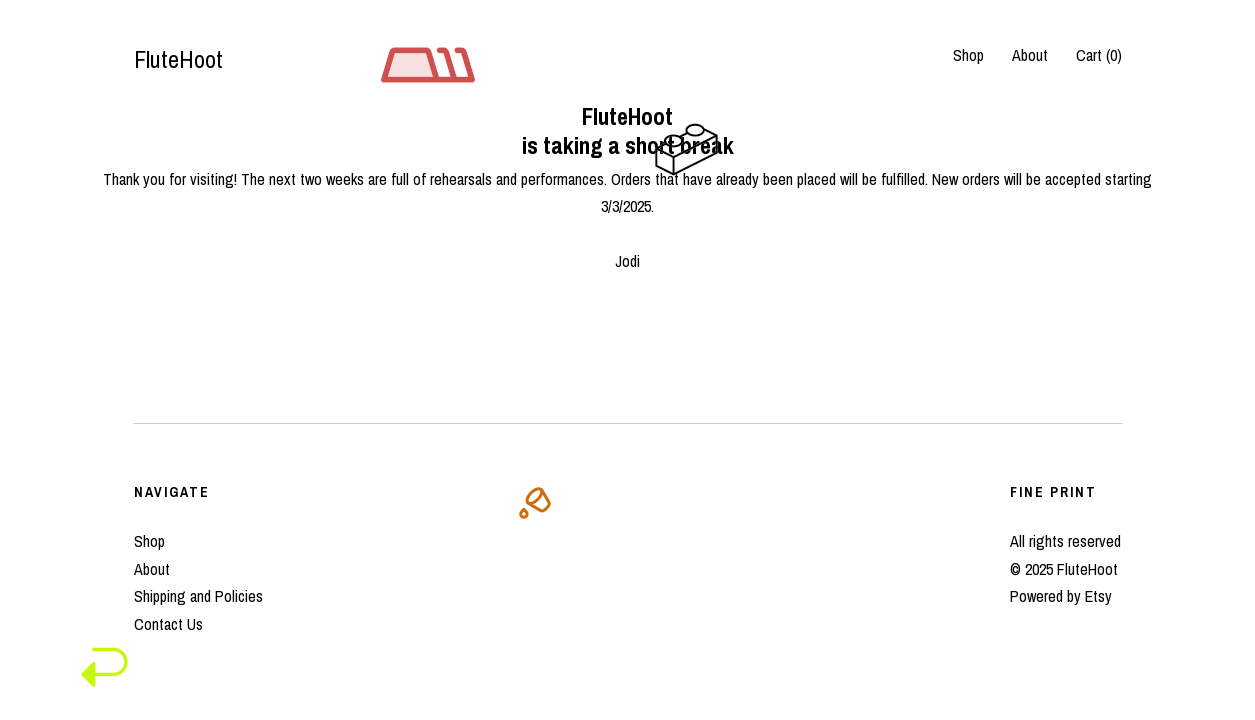  I want to click on undo or go back to previous state, so click(104, 665).